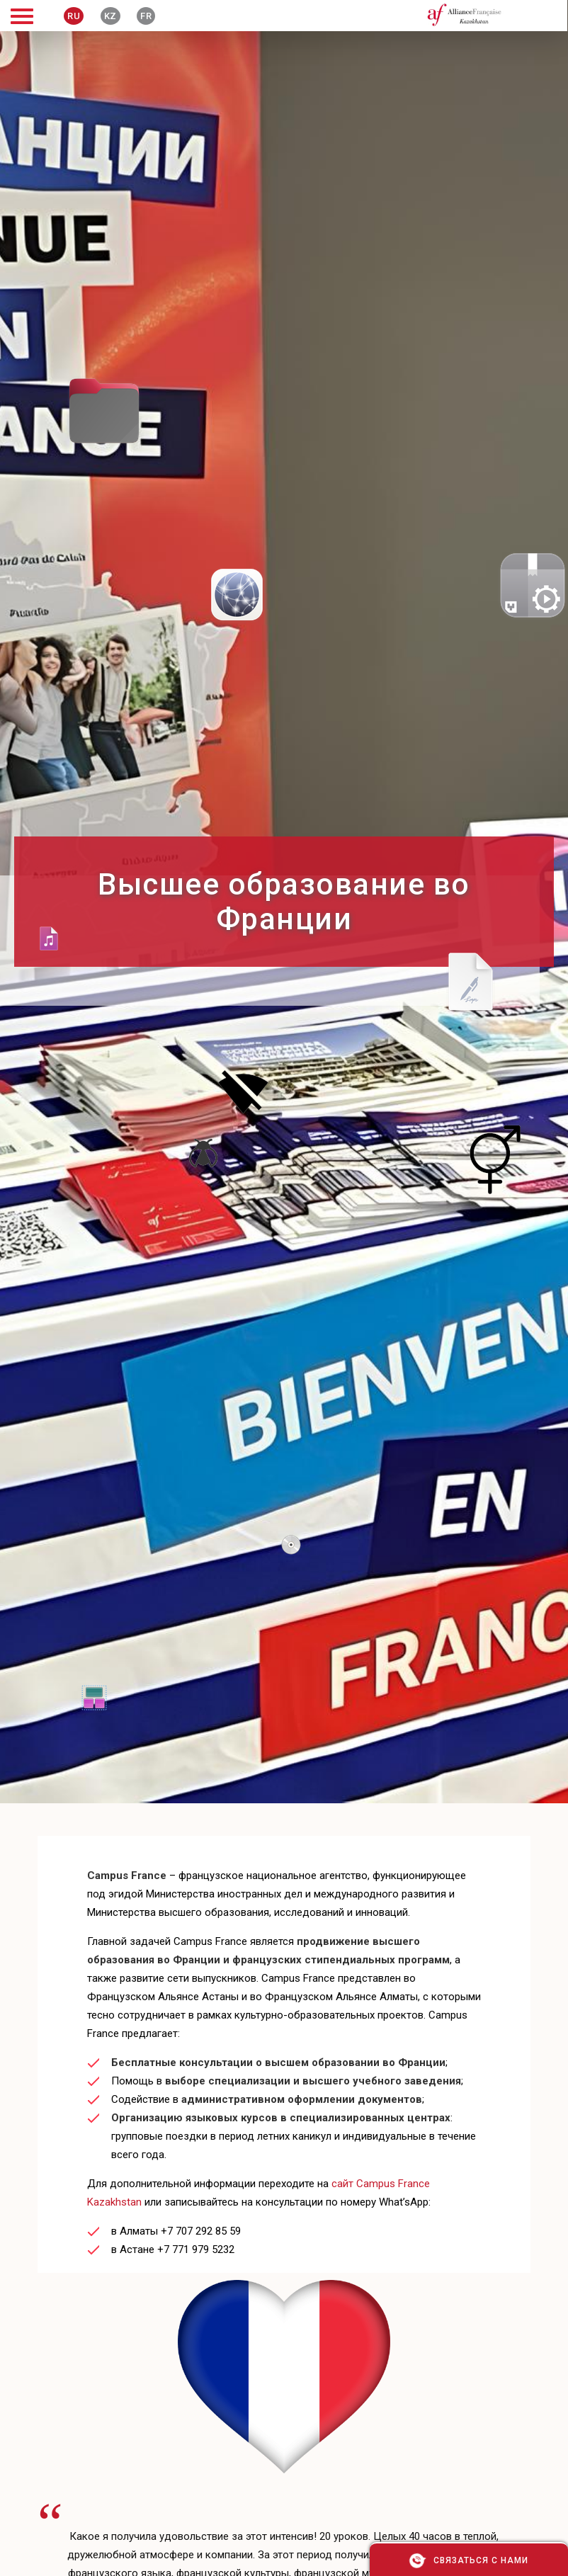  I want to click on indicates intersex gender identity option, so click(492, 1158).